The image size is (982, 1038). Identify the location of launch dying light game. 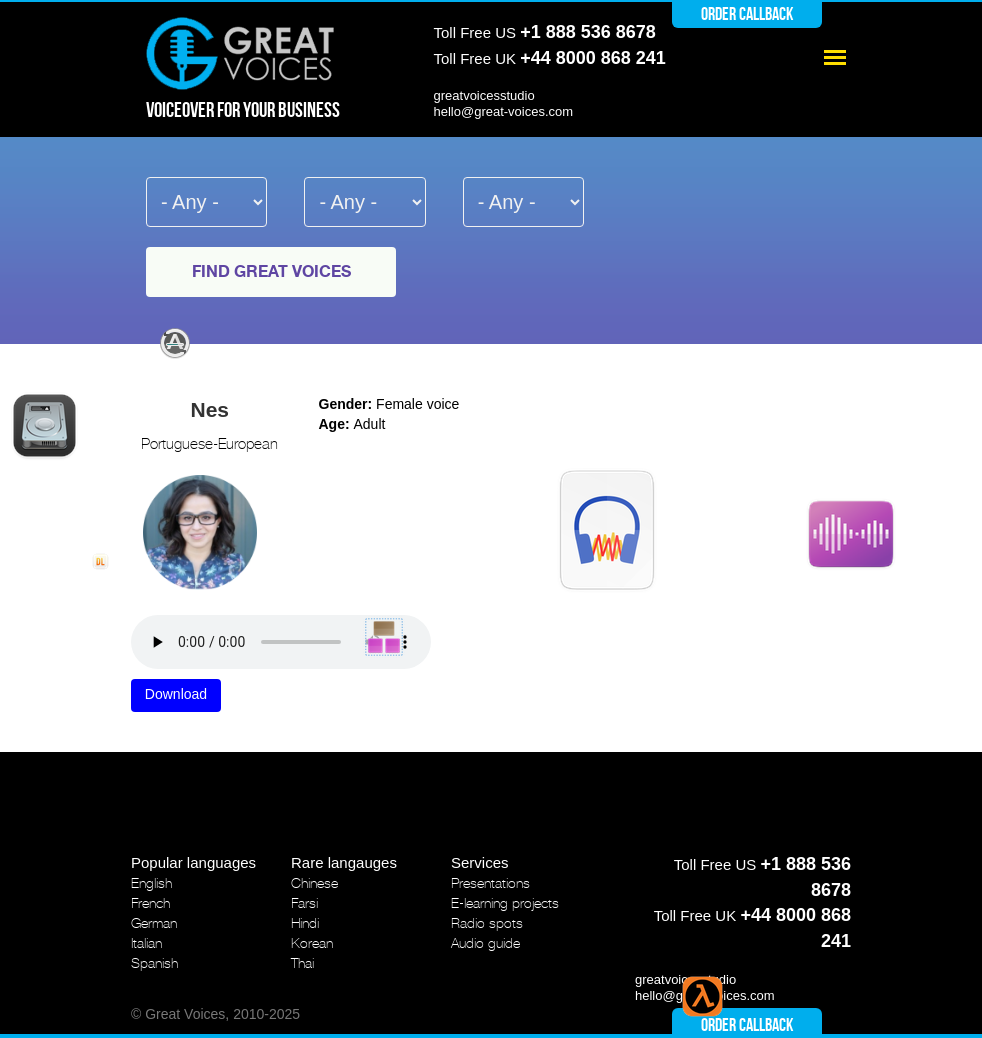
(100, 561).